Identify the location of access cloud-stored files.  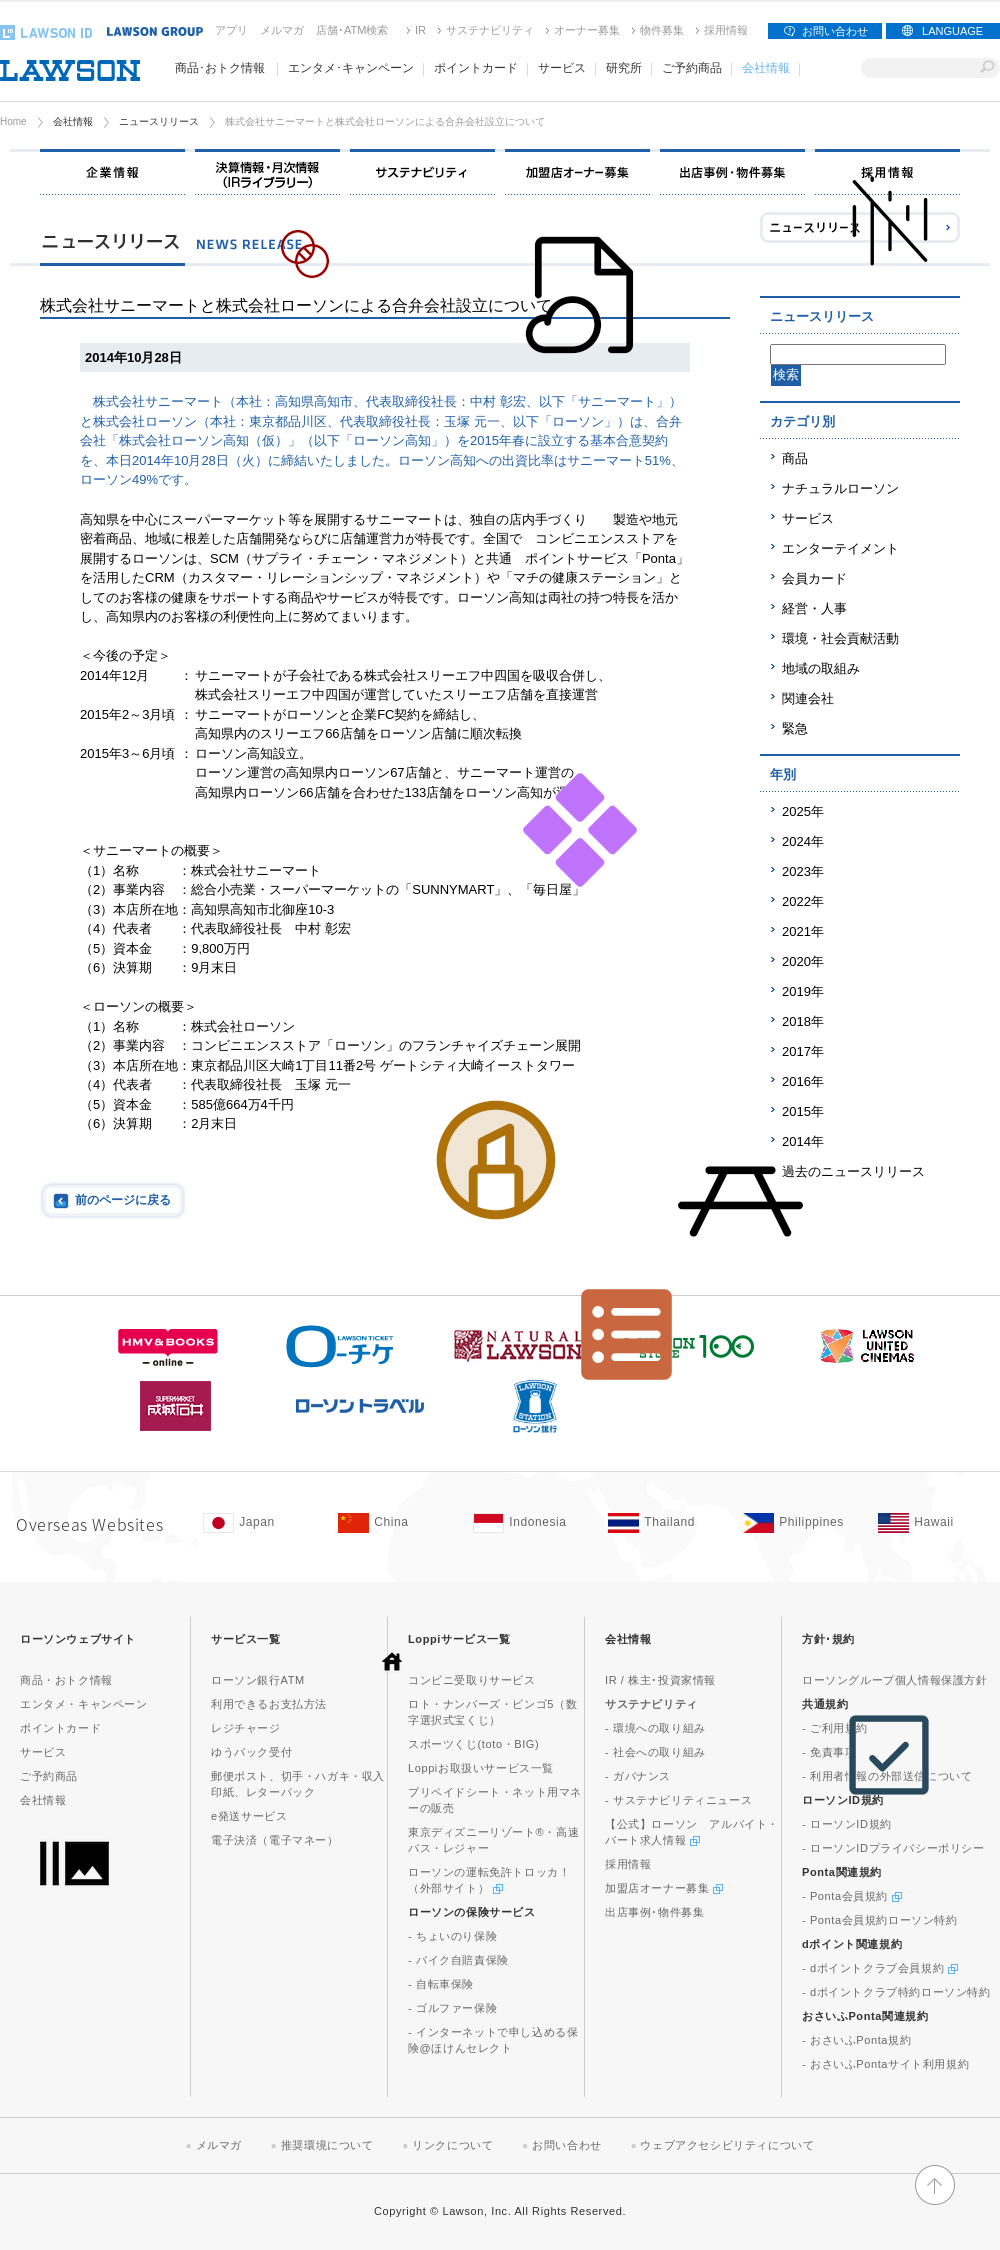
(584, 295).